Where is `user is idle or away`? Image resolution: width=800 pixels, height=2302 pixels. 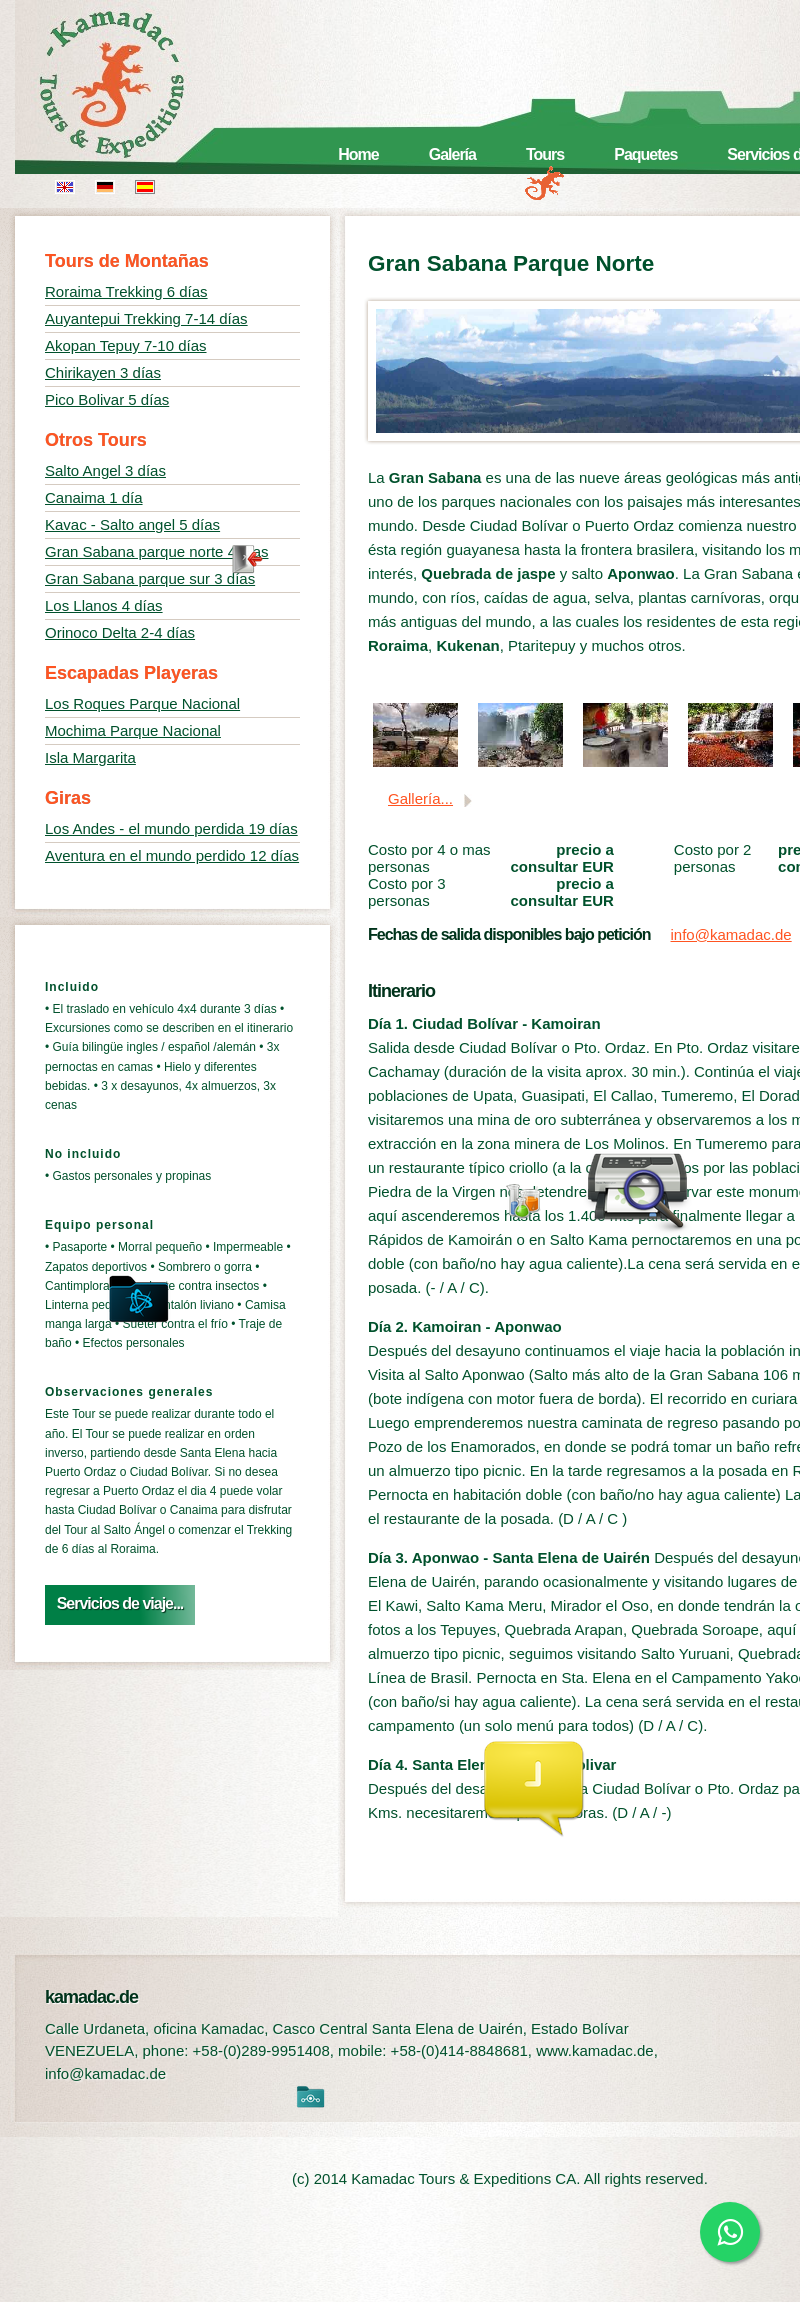
user is idle or away is located at coordinates (534, 1787).